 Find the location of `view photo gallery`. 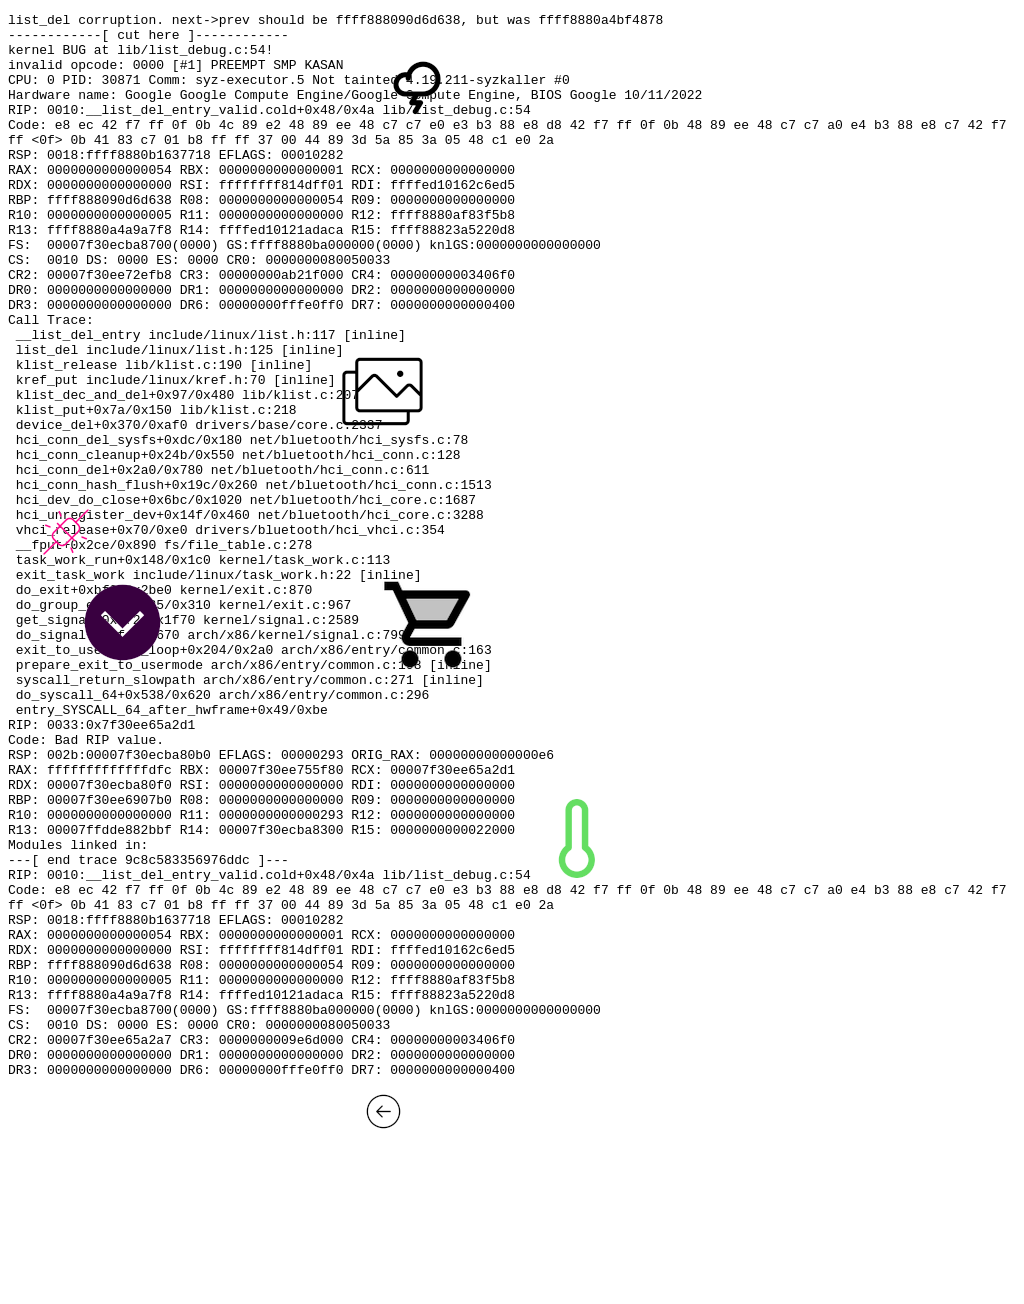

view photo gallery is located at coordinates (382, 391).